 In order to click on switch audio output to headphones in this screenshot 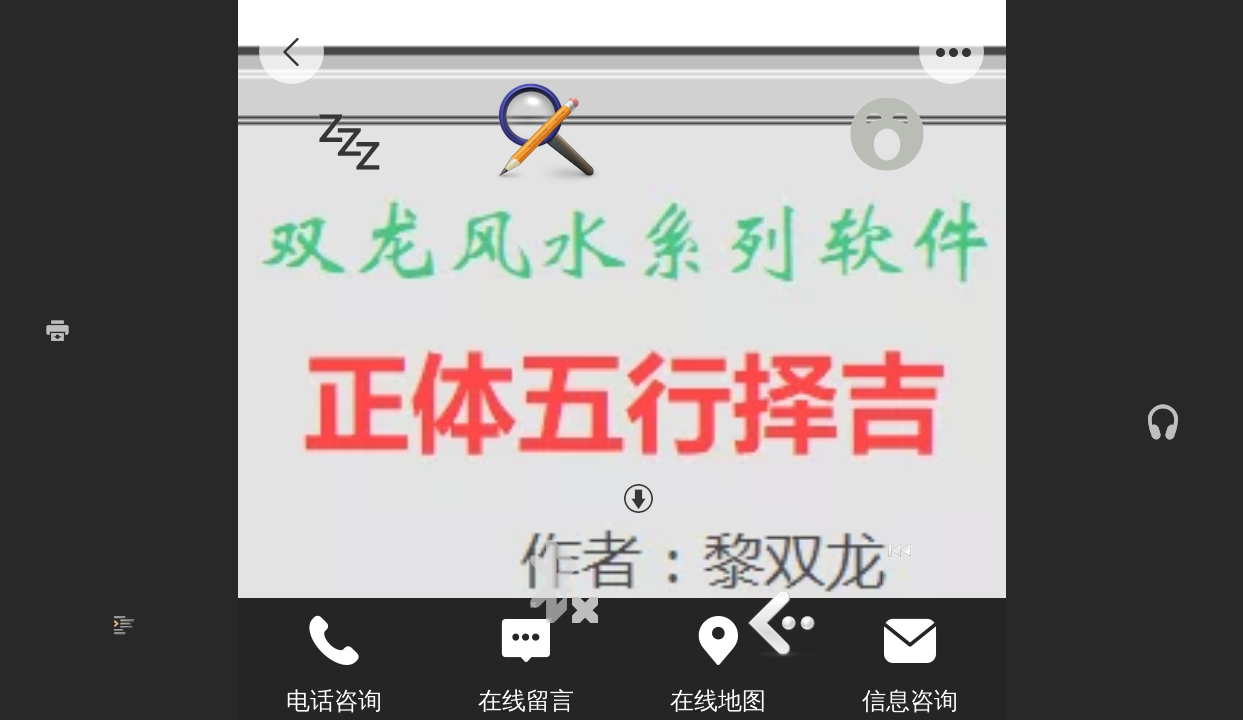, I will do `click(1163, 422)`.